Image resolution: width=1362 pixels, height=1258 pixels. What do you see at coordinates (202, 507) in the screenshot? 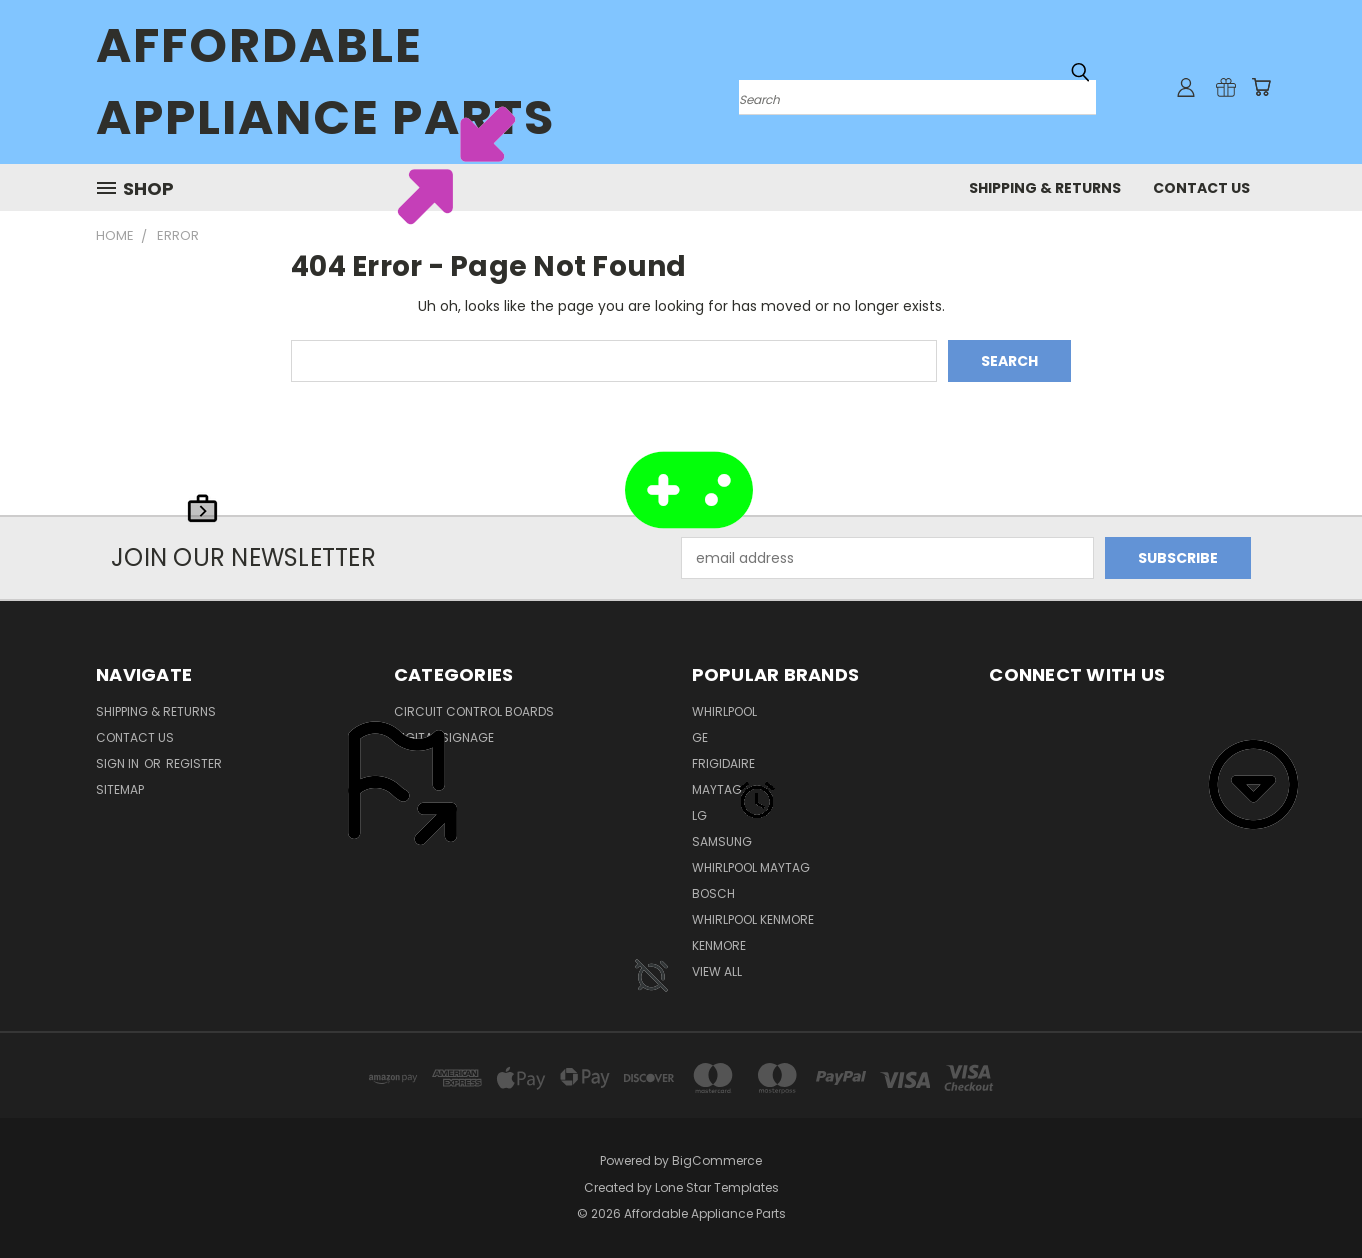
I see `schedule task for next week` at bounding box center [202, 507].